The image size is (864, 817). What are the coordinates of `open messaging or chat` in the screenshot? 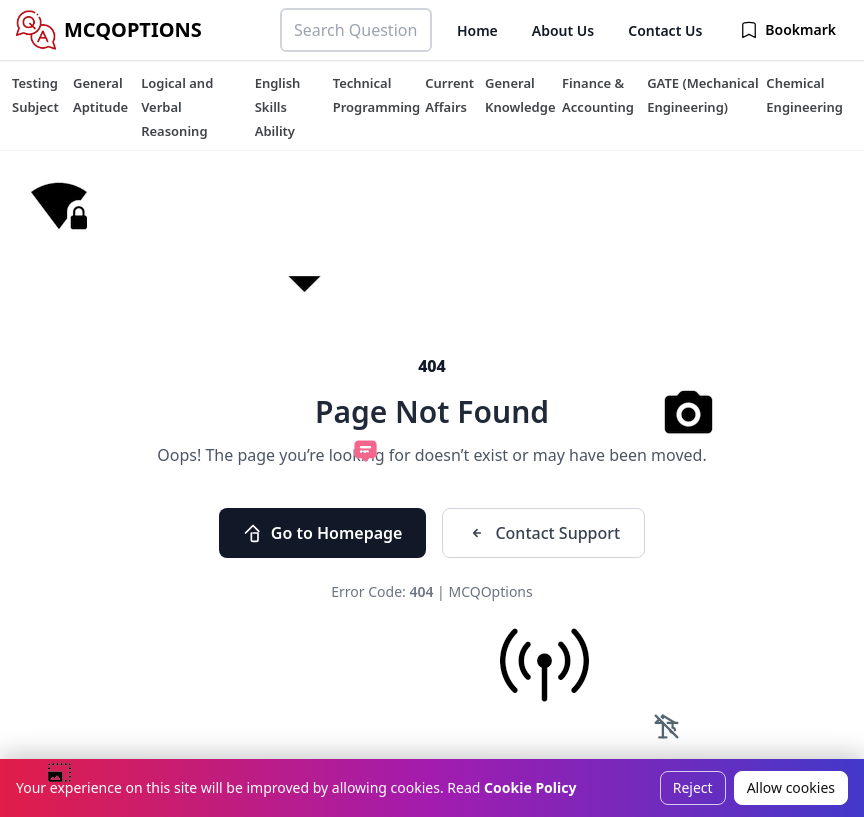 It's located at (365, 450).